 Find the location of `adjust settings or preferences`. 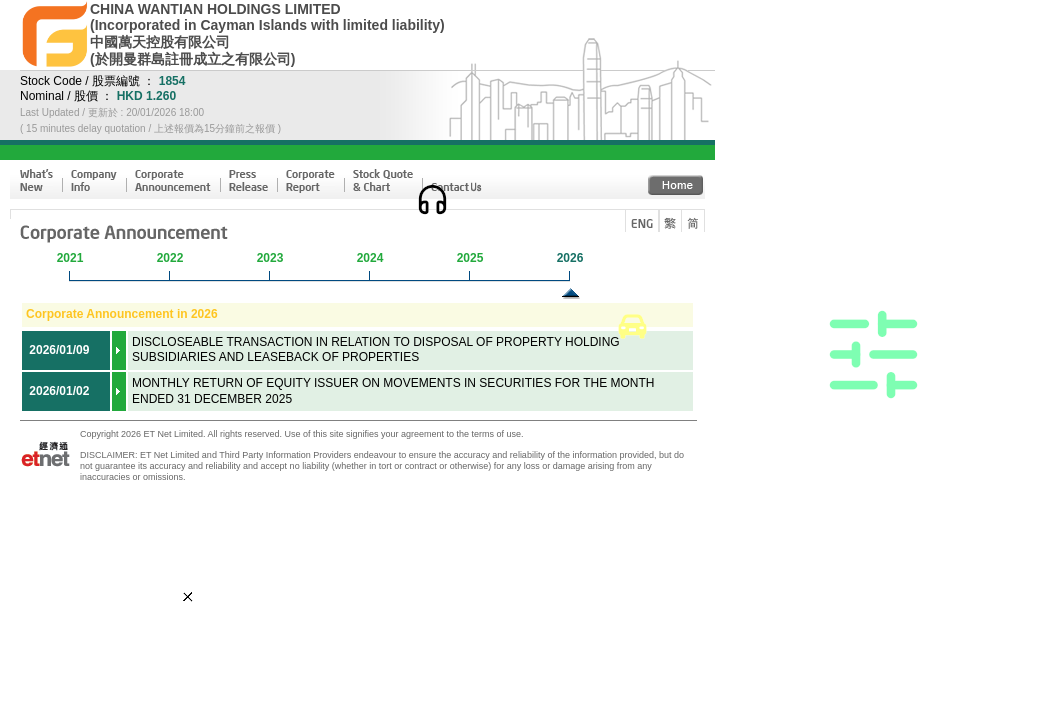

adjust settings or preferences is located at coordinates (873, 354).